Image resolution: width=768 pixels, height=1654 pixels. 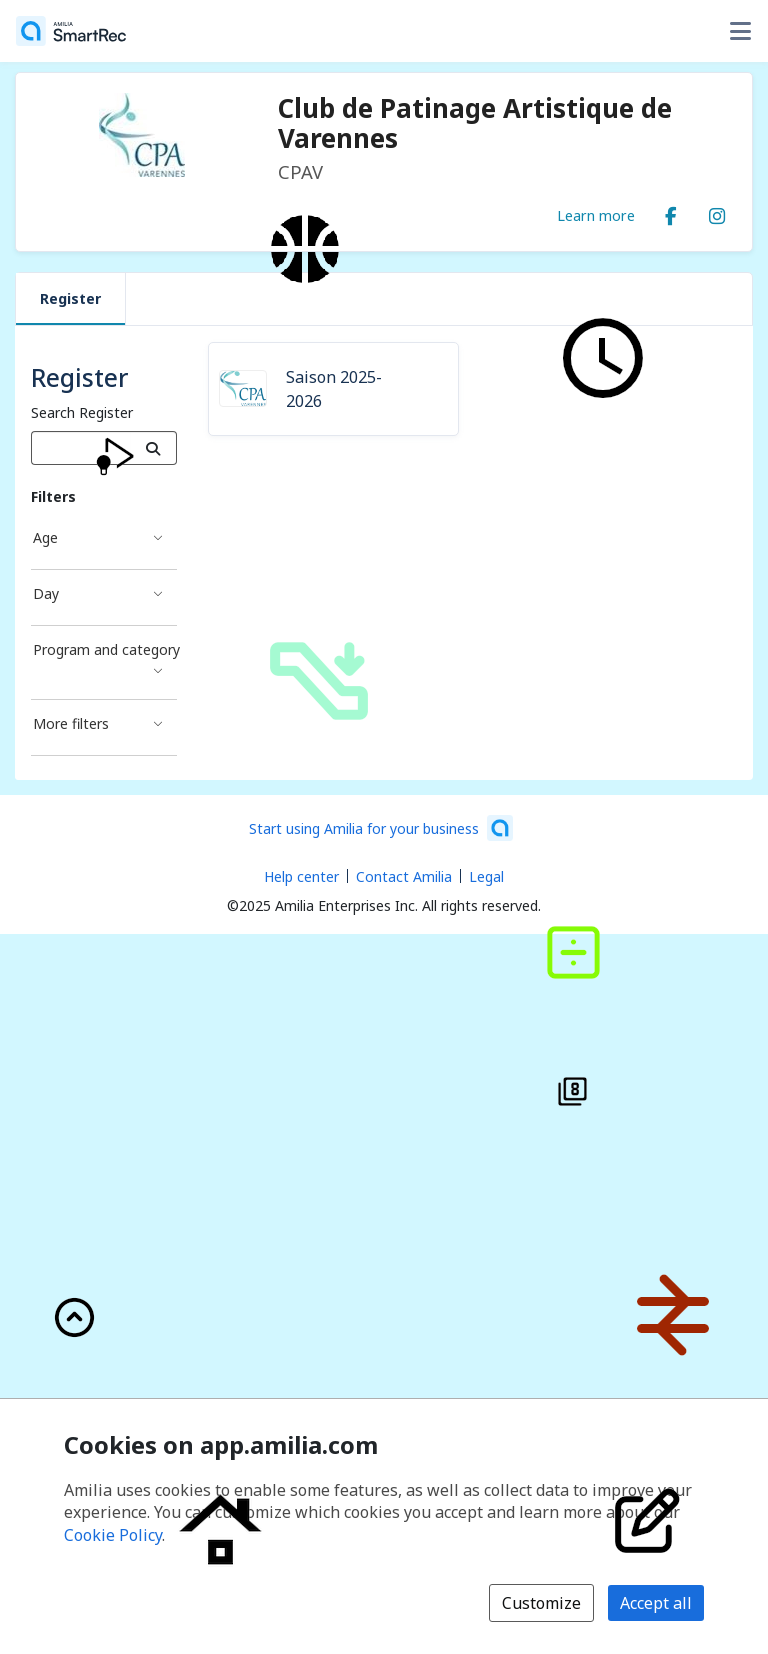 I want to click on indicates a railway or train station, so click(x=673, y=1315).